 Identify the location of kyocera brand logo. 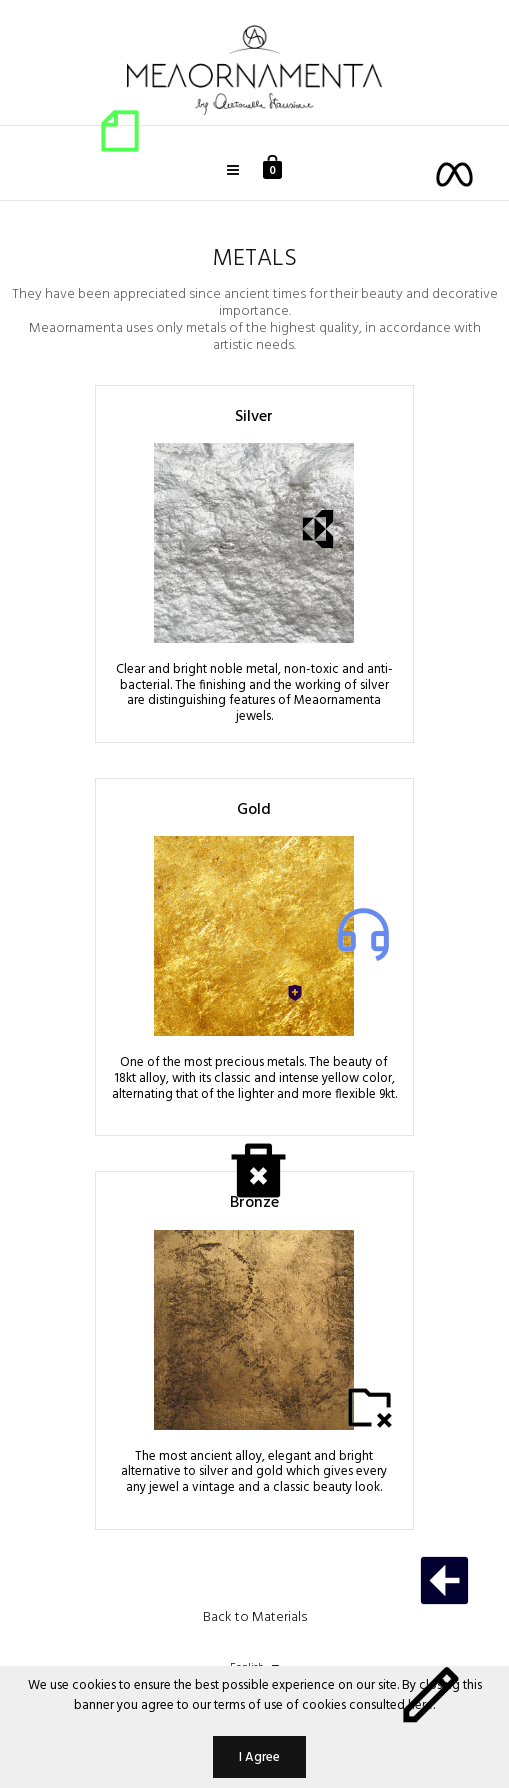
(318, 529).